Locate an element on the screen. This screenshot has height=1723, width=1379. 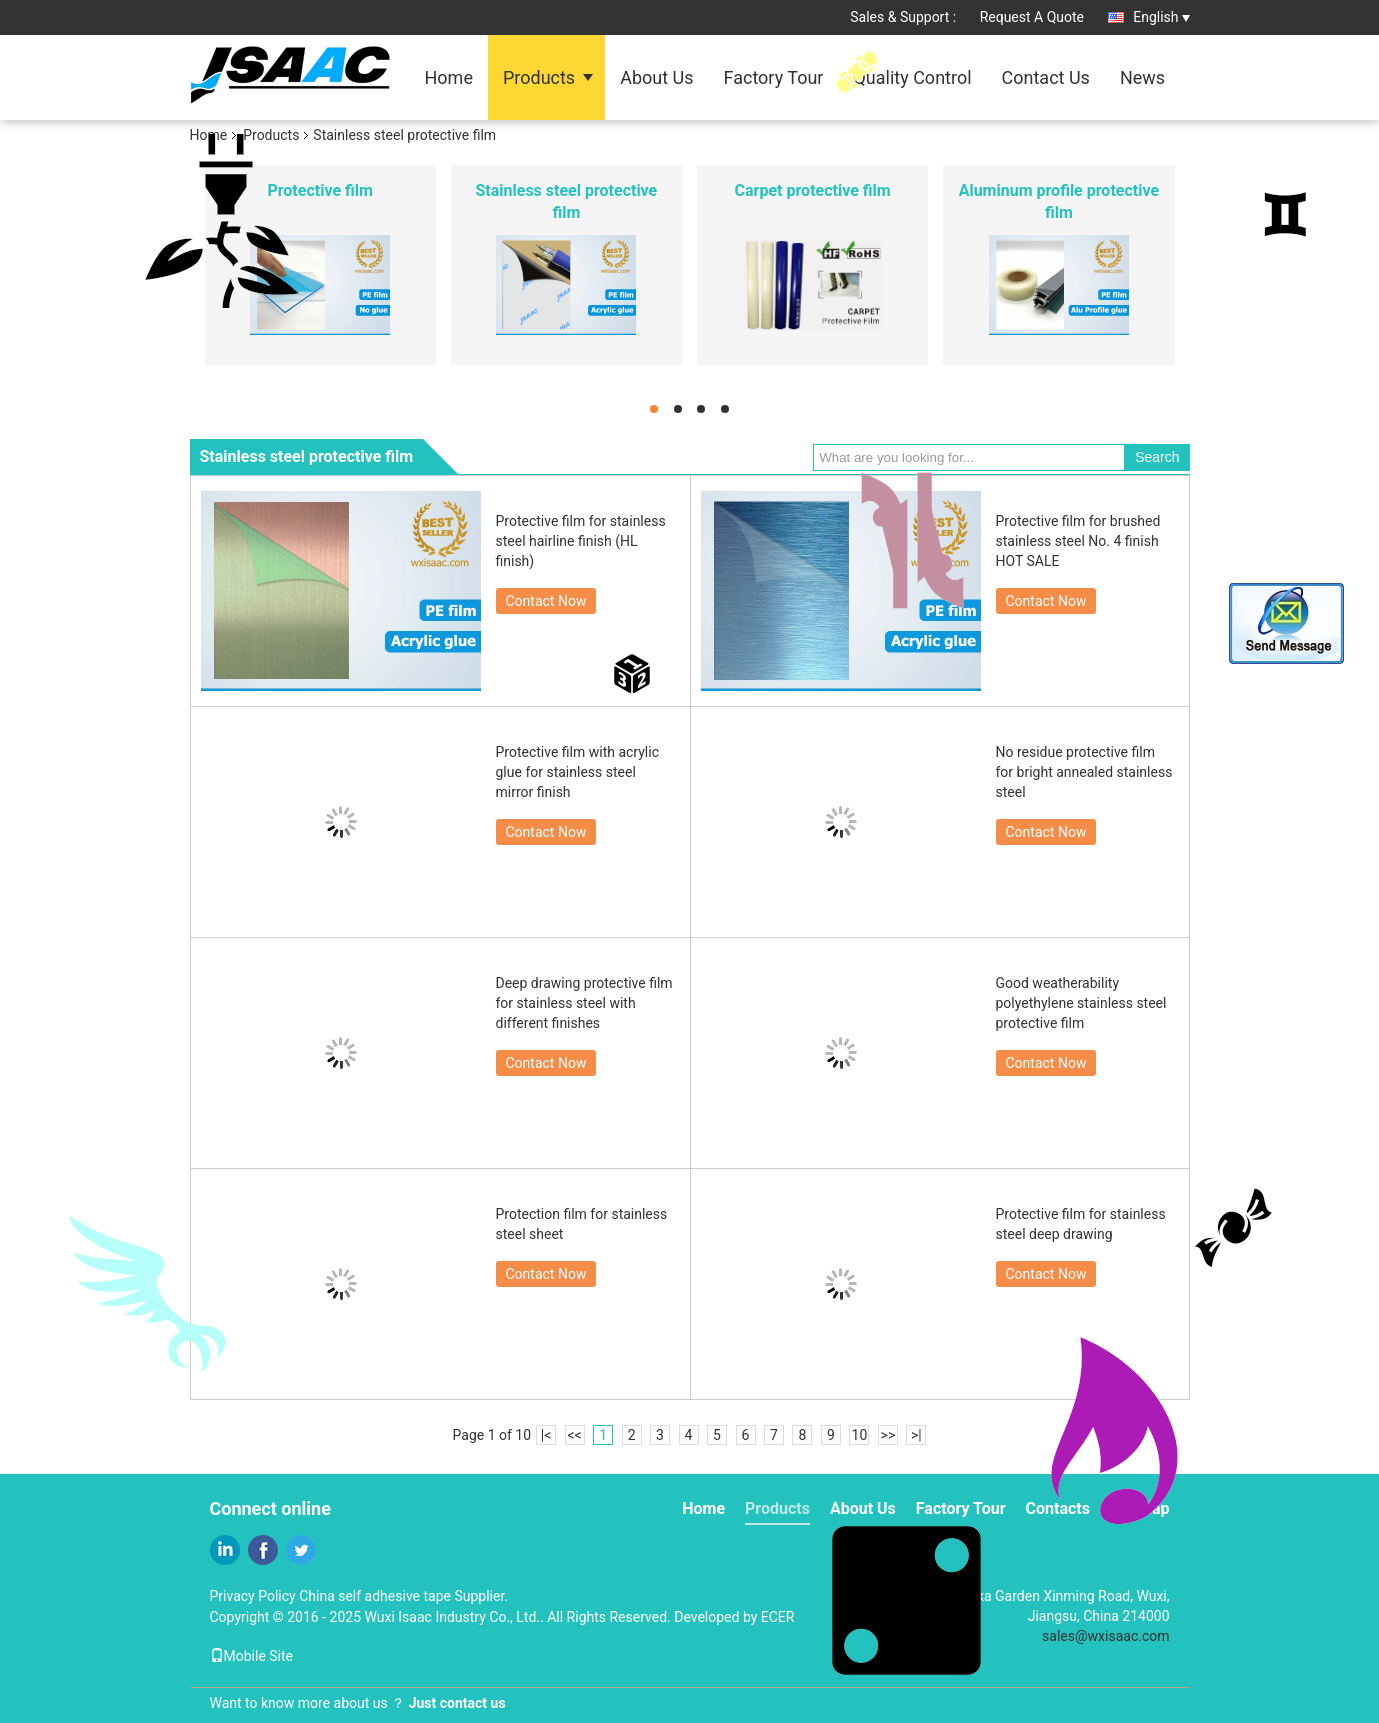
toggle light or illumination in-game is located at coordinates (1109, 1430).